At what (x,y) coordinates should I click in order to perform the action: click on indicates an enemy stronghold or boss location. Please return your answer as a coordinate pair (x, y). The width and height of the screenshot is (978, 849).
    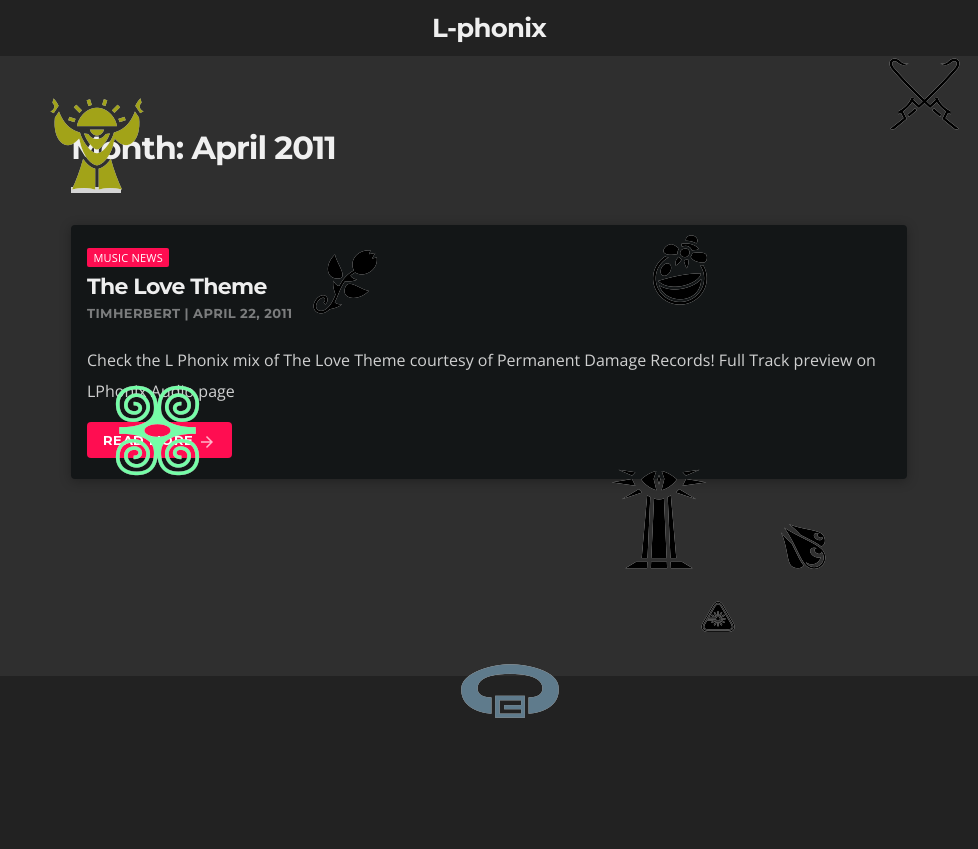
    Looking at the image, I should click on (659, 519).